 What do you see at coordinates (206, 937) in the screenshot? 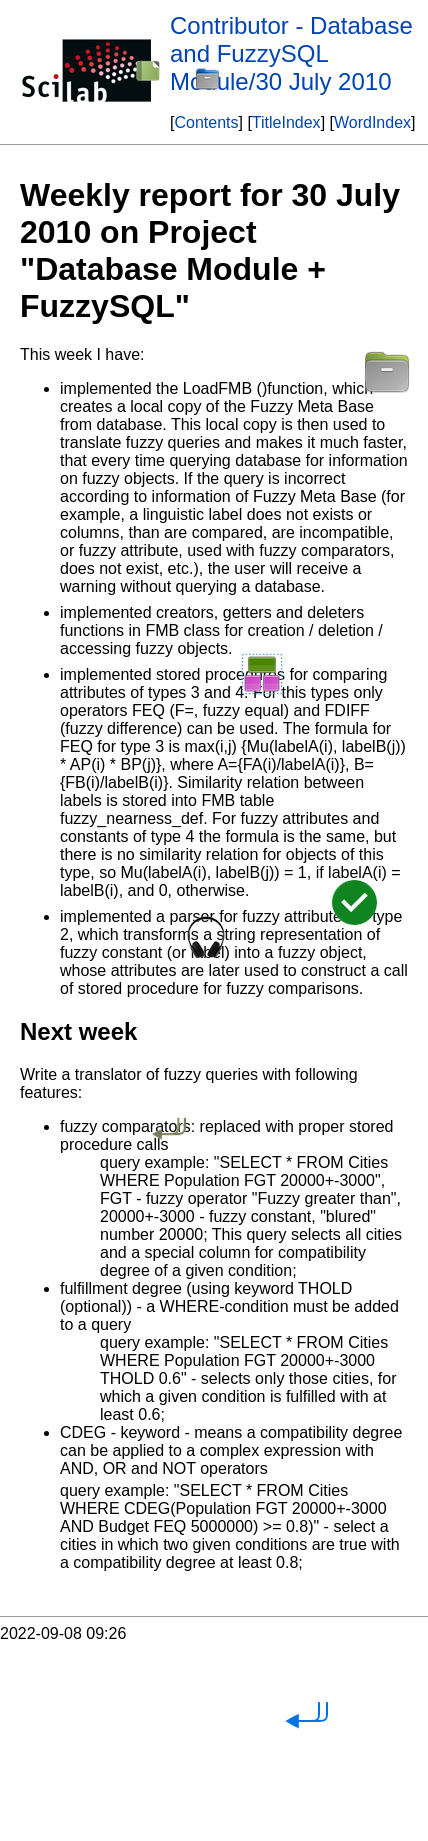
I see `connect bluetooth headphones` at bounding box center [206, 937].